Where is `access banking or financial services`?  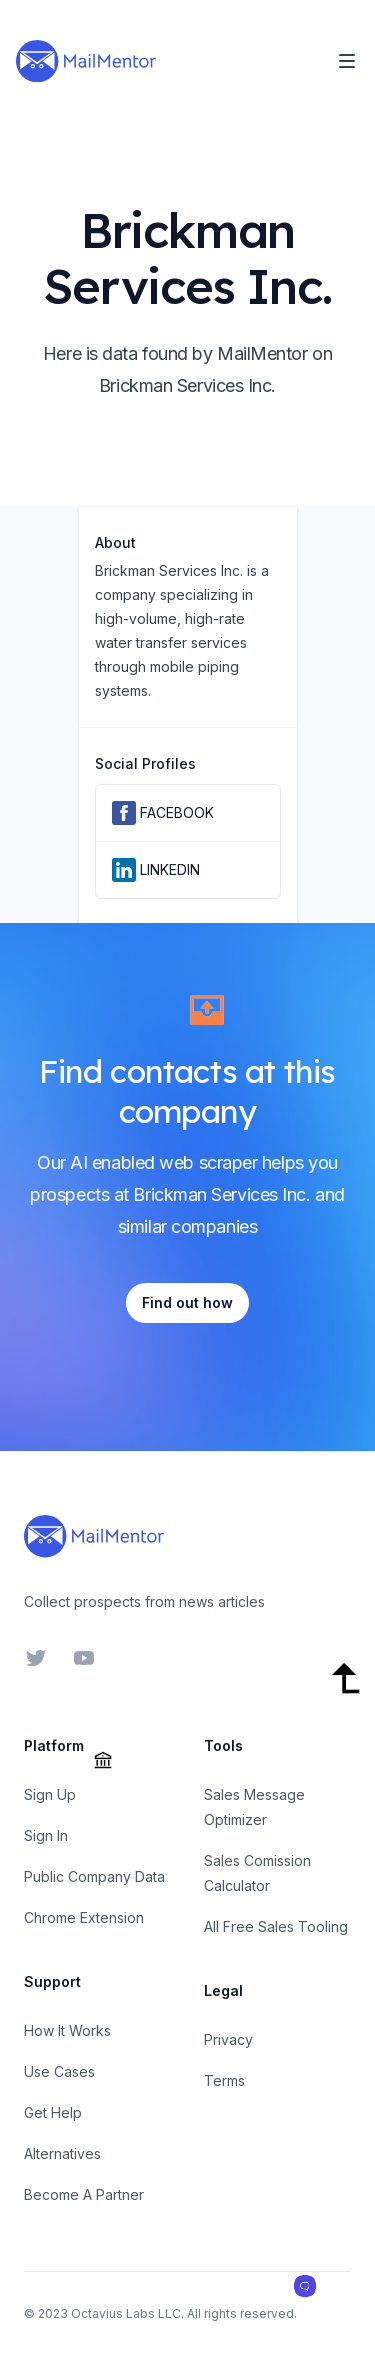 access banking or financial services is located at coordinates (103, 1760).